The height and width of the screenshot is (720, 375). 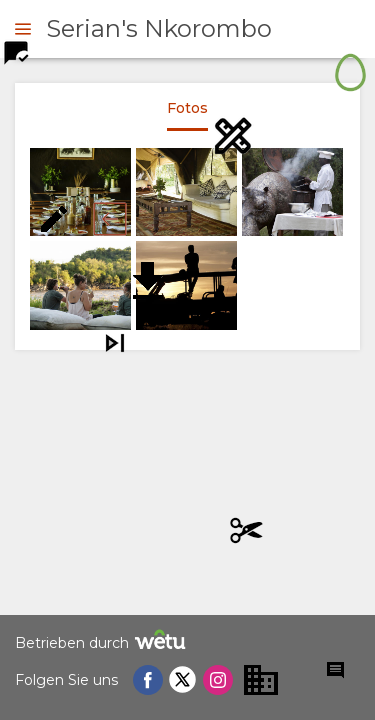 I want to click on indicates breakfast or food-related content, so click(x=350, y=72).